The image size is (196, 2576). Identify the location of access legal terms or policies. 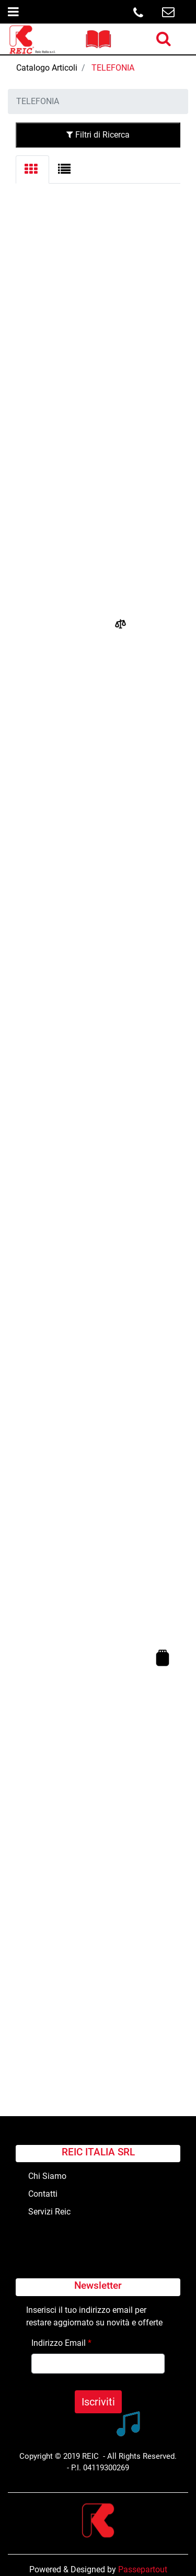
(120, 624).